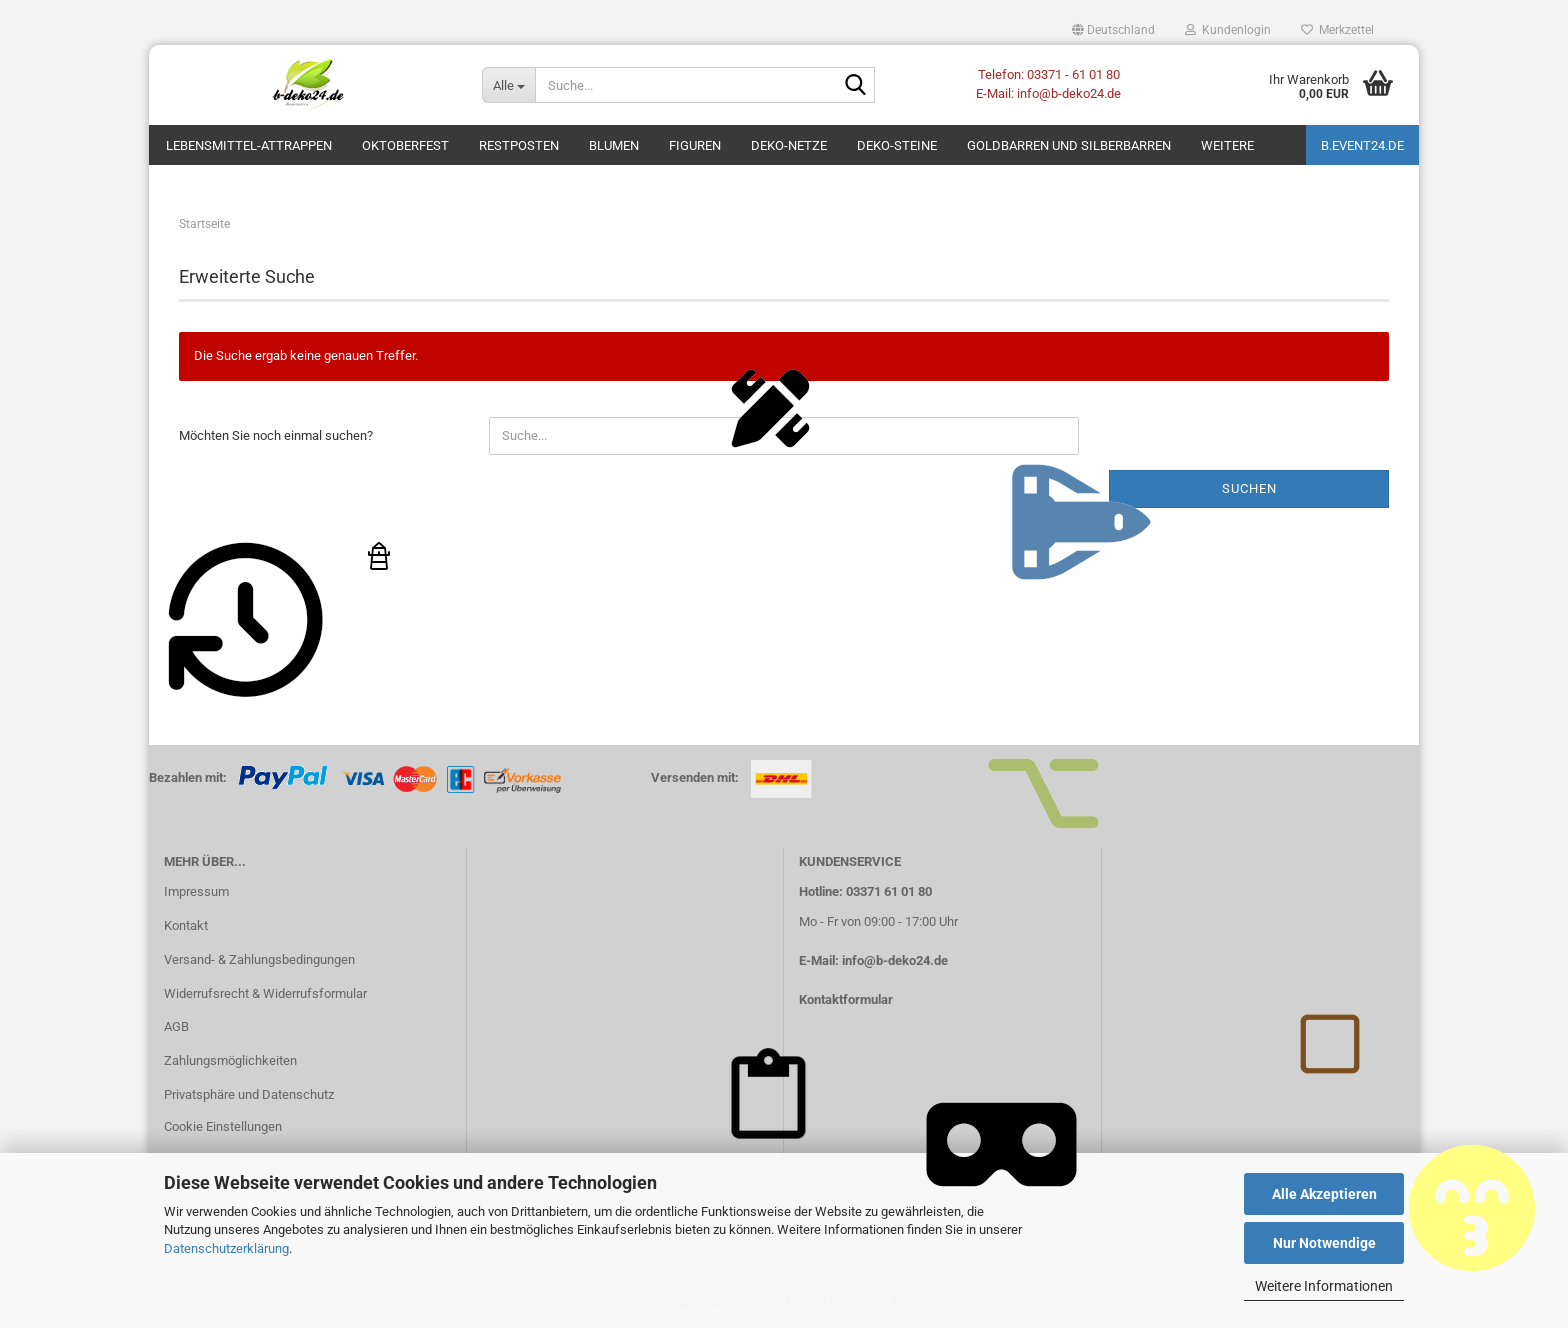 This screenshot has width=1568, height=1328. Describe the element at coordinates (379, 557) in the screenshot. I see `access website accessibility or performance insights` at that location.